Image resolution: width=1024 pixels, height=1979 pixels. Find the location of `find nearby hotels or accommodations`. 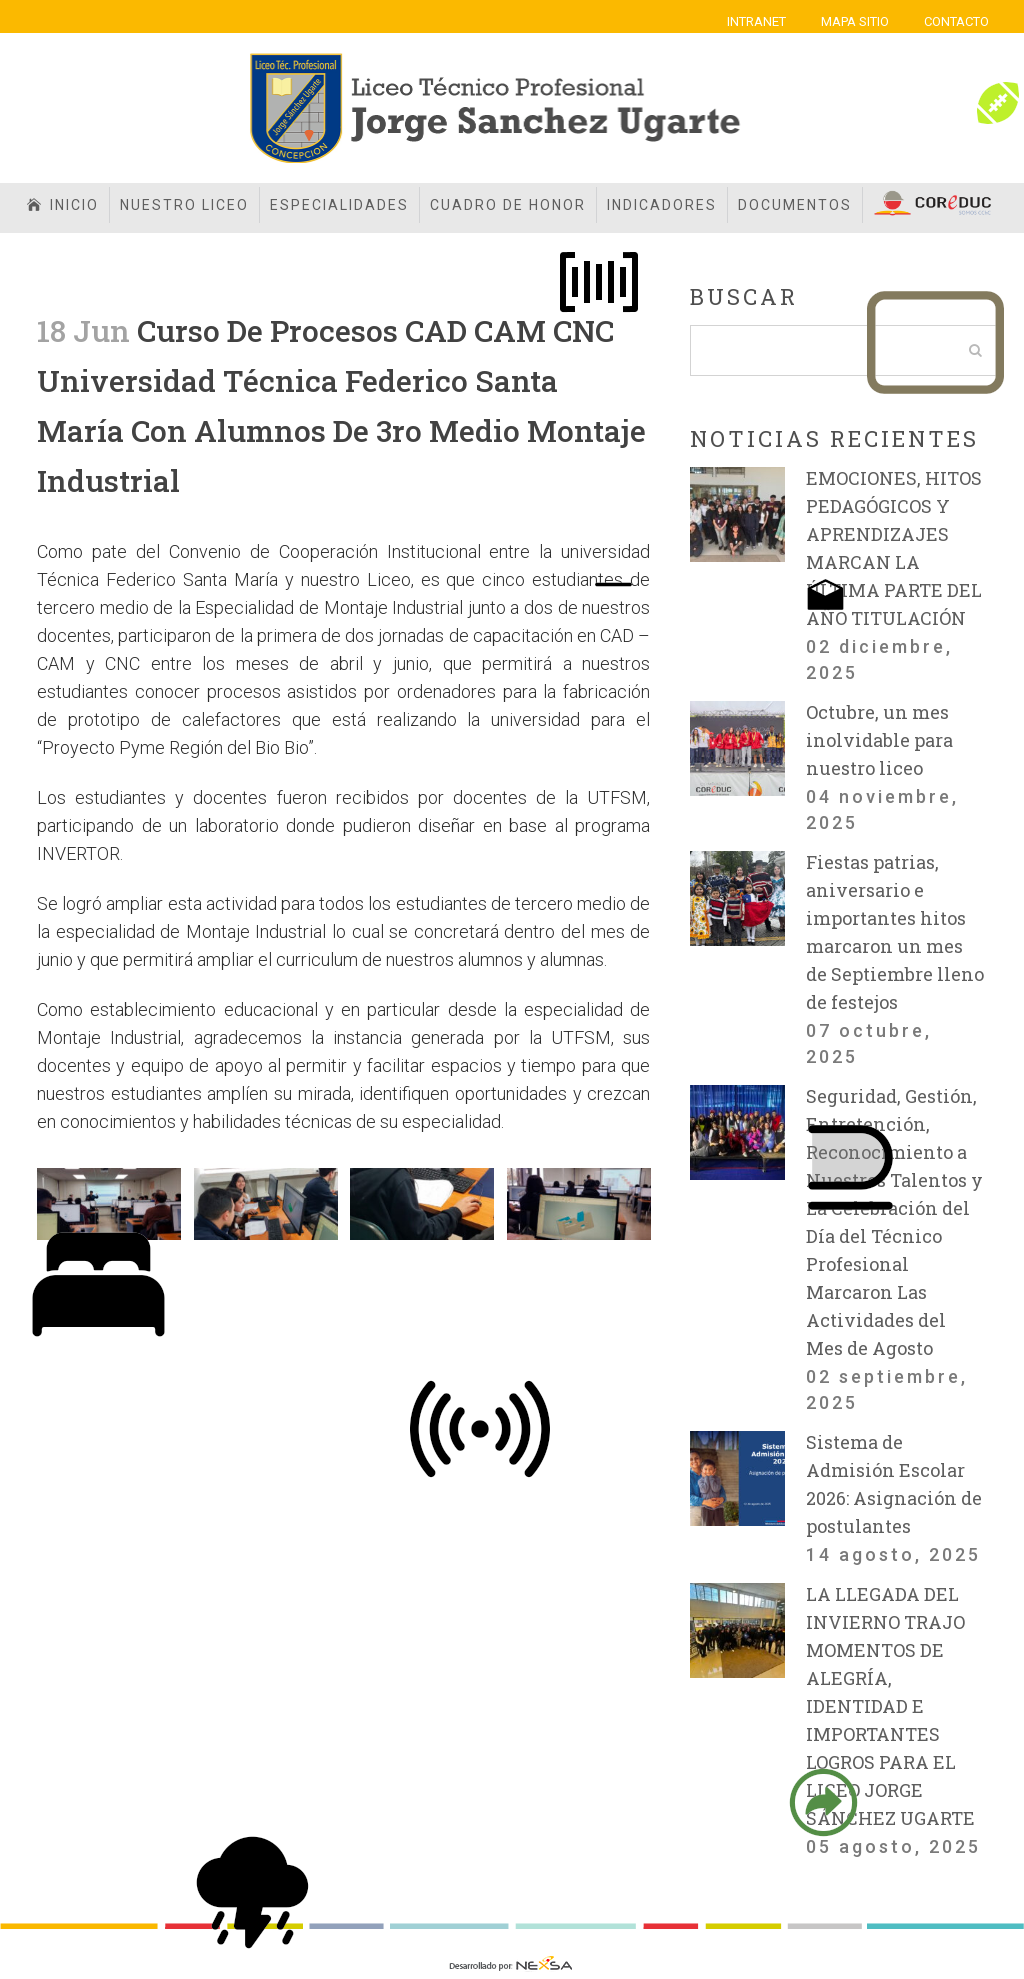

find nearby hotels or accommodations is located at coordinates (98, 1284).